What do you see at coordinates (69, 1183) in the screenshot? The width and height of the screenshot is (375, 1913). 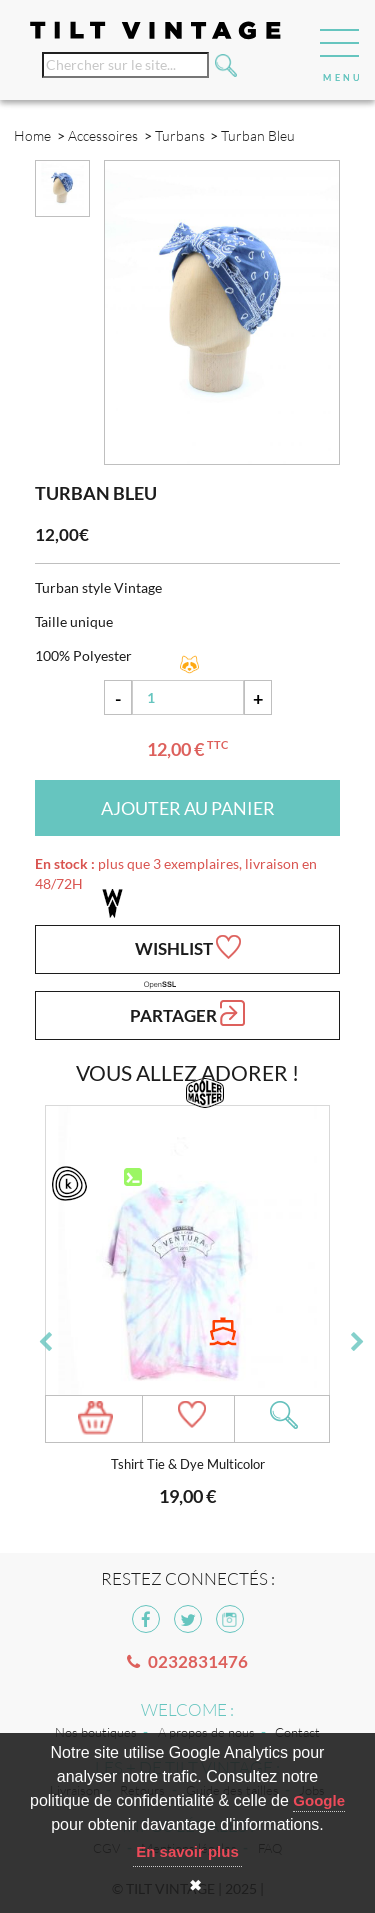 I see `visit the Keep a Changelog website` at bounding box center [69, 1183].